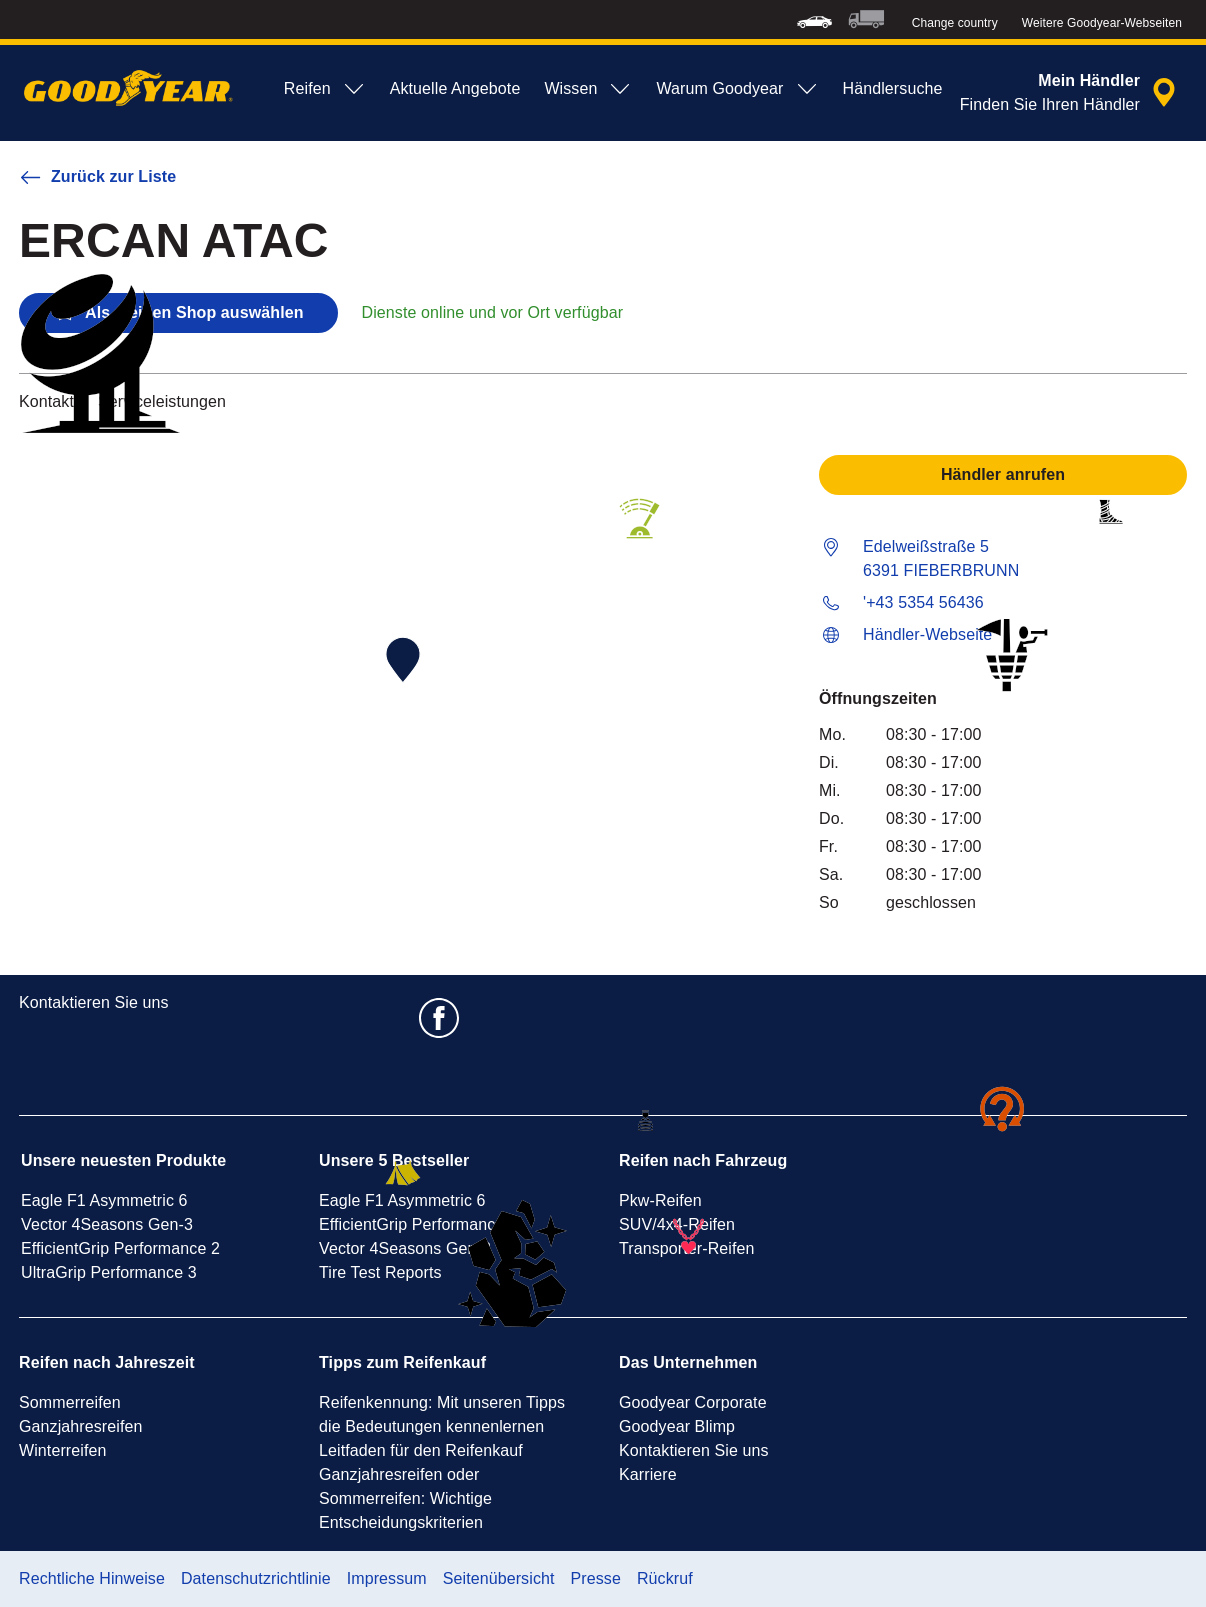 The image size is (1206, 1607). Describe the element at coordinates (512, 1263) in the screenshot. I see `collect ore or mining resources` at that location.